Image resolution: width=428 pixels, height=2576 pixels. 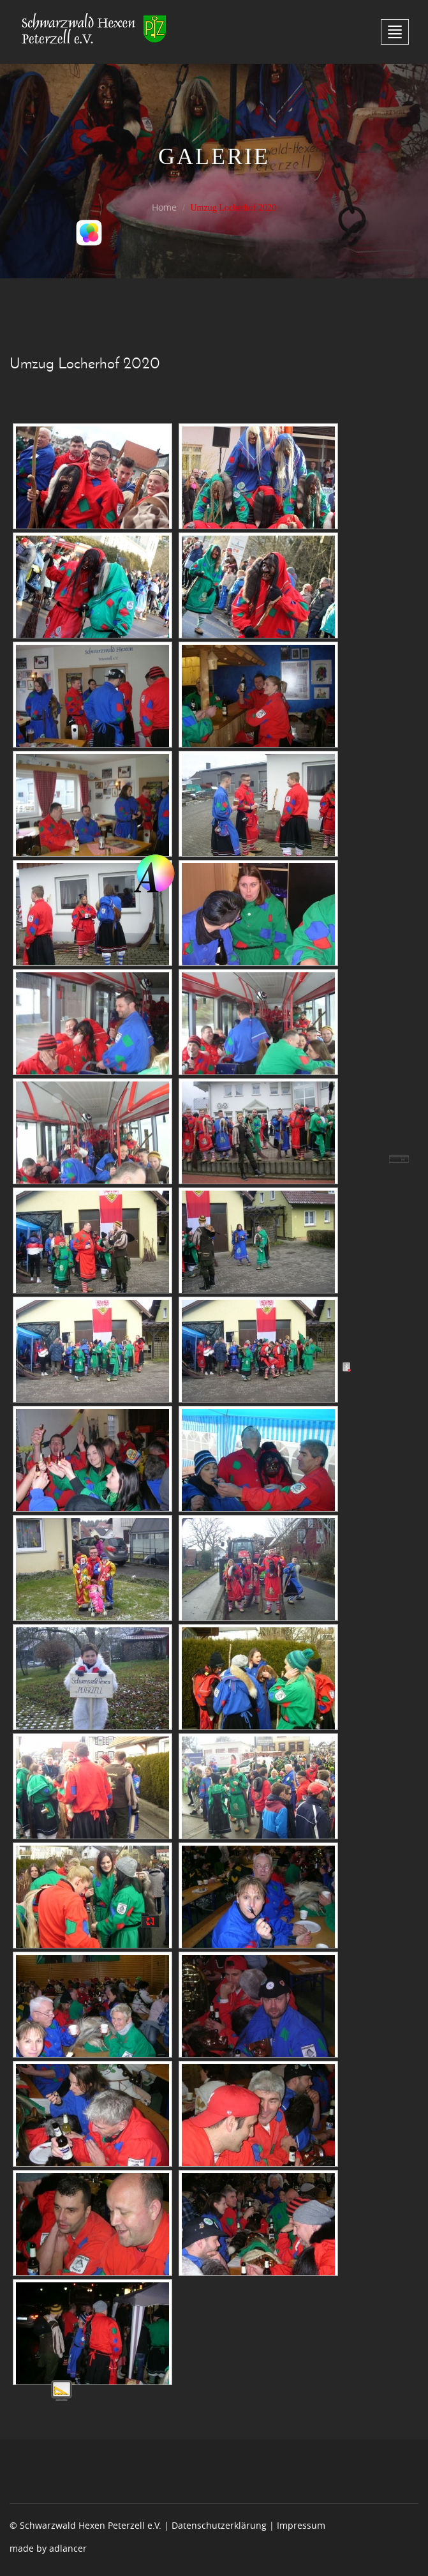 I want to click on open nusantara project files folder, so click(x=150, y=1920).